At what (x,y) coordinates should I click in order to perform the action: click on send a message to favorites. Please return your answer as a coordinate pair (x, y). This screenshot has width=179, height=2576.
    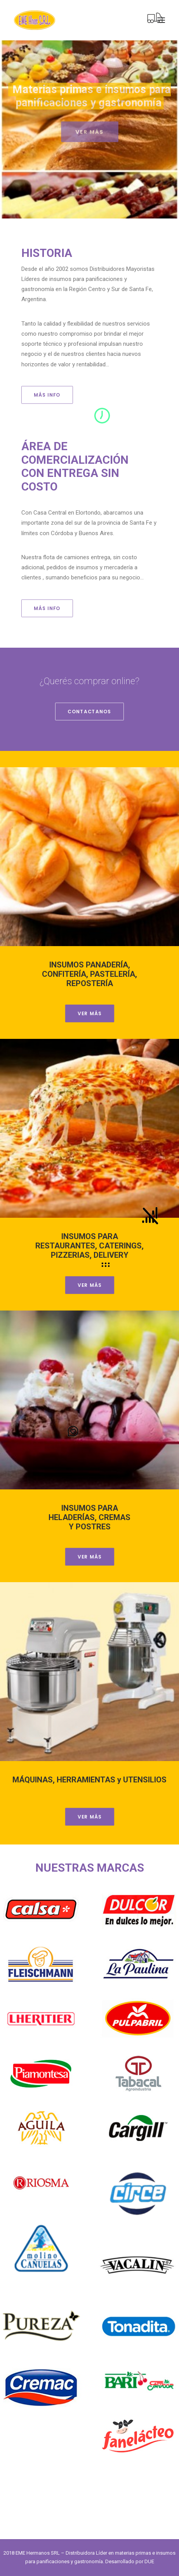
    Looking at the image, I should click on (73, 1431).